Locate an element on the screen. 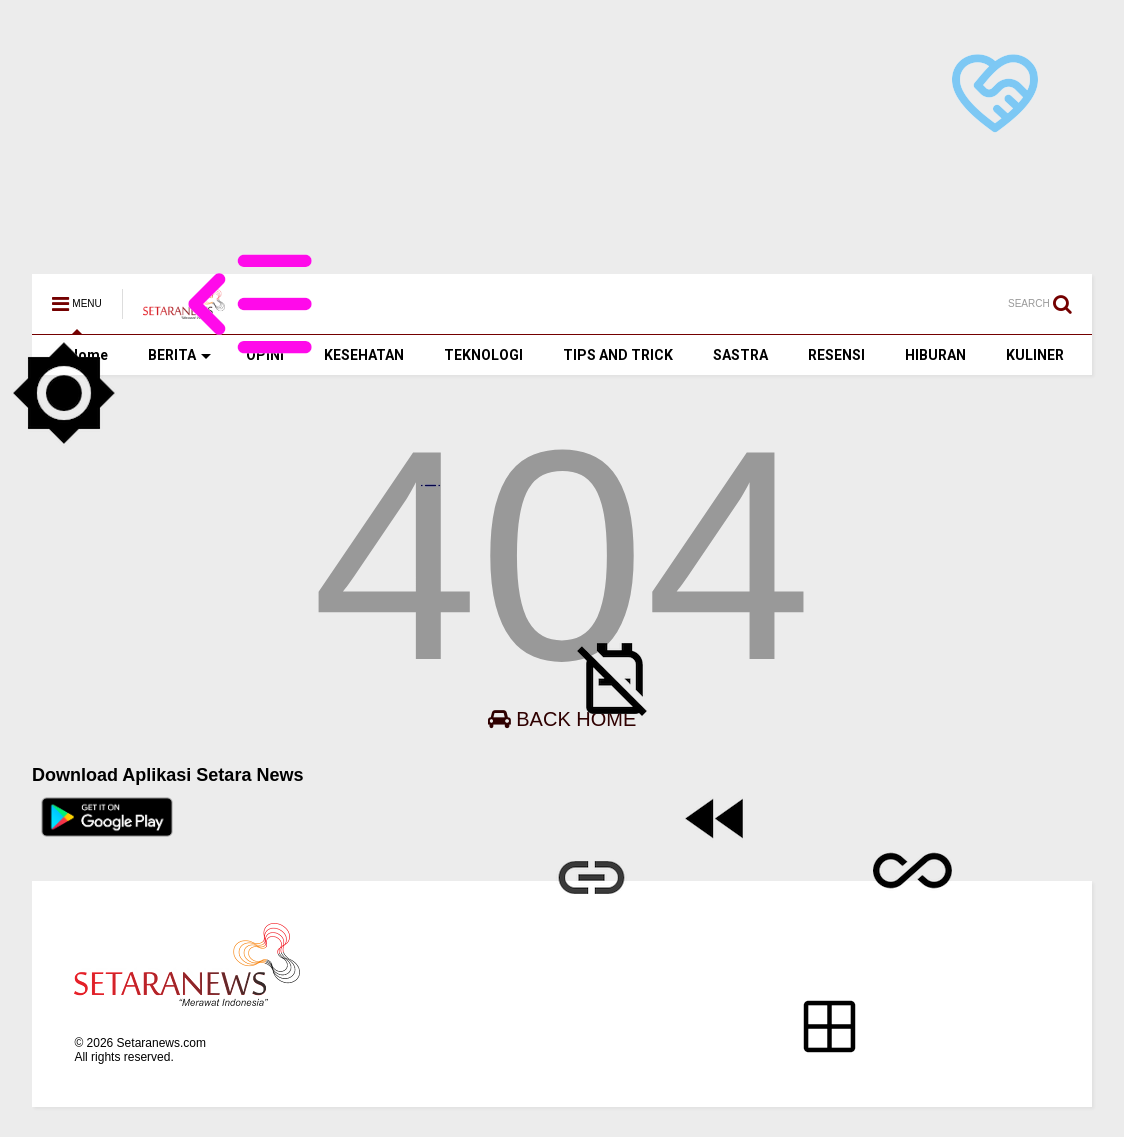 This screenshot has height=1137, width=1124. increase screen brightness is located at coordinates (64, 393).